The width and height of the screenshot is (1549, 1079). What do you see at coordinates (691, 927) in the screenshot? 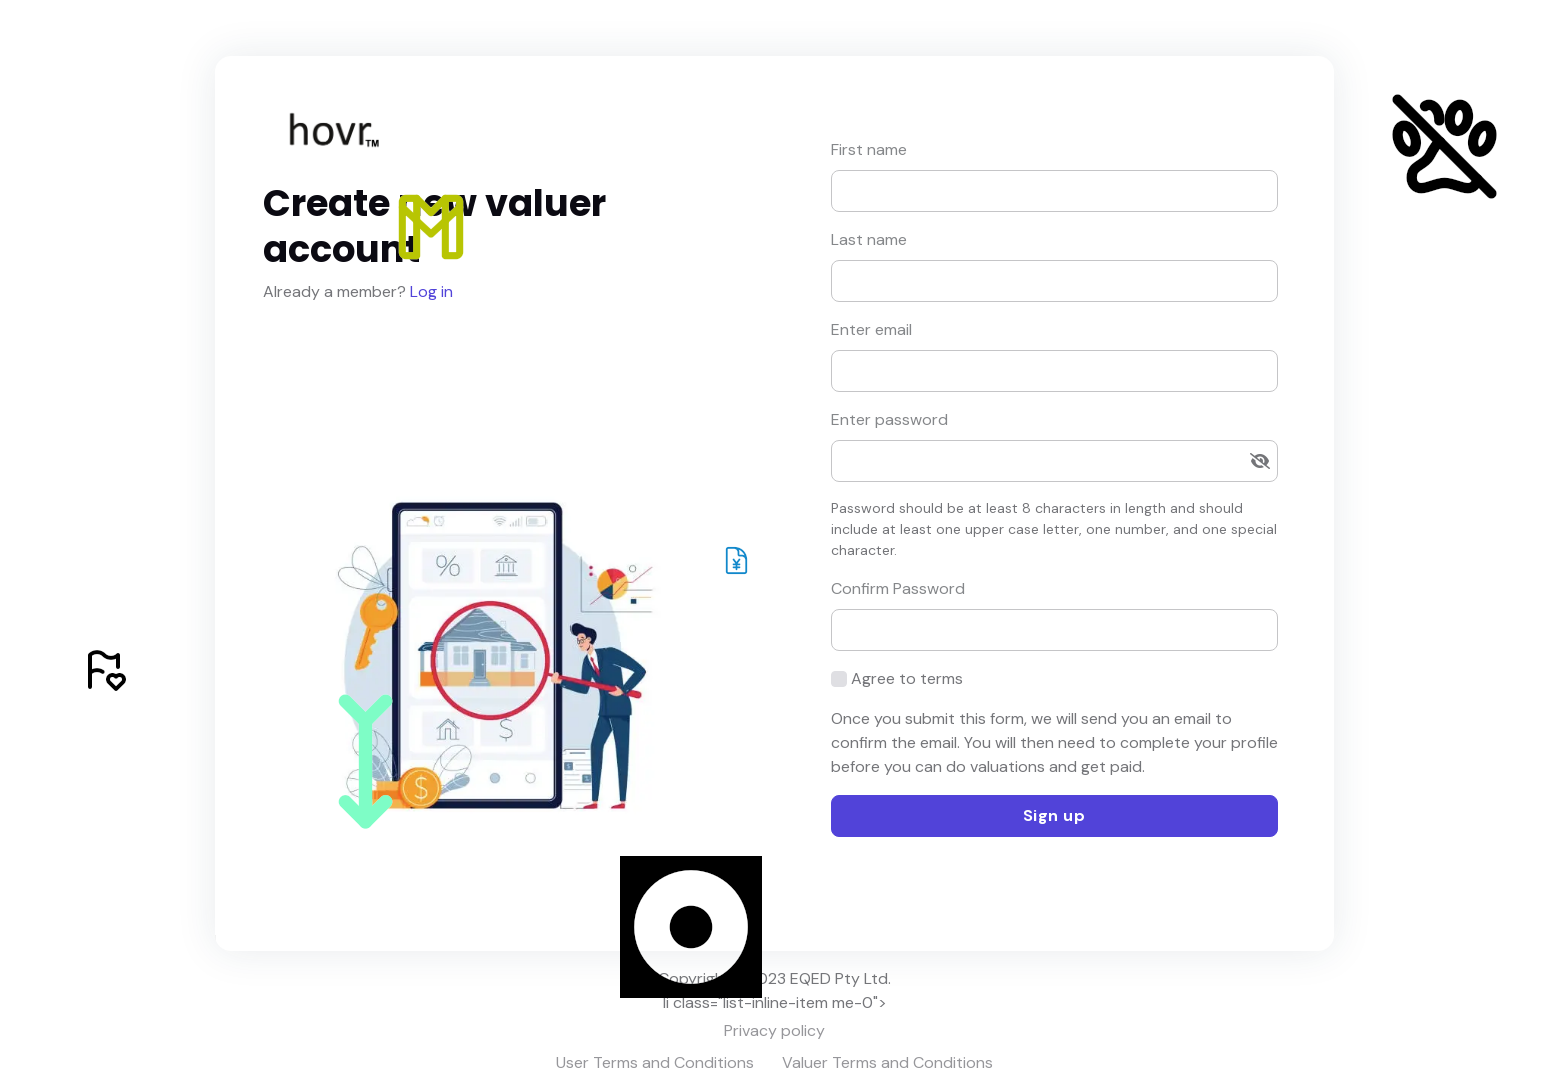
I see `view music album or collection` at bounding box center [691, 927].